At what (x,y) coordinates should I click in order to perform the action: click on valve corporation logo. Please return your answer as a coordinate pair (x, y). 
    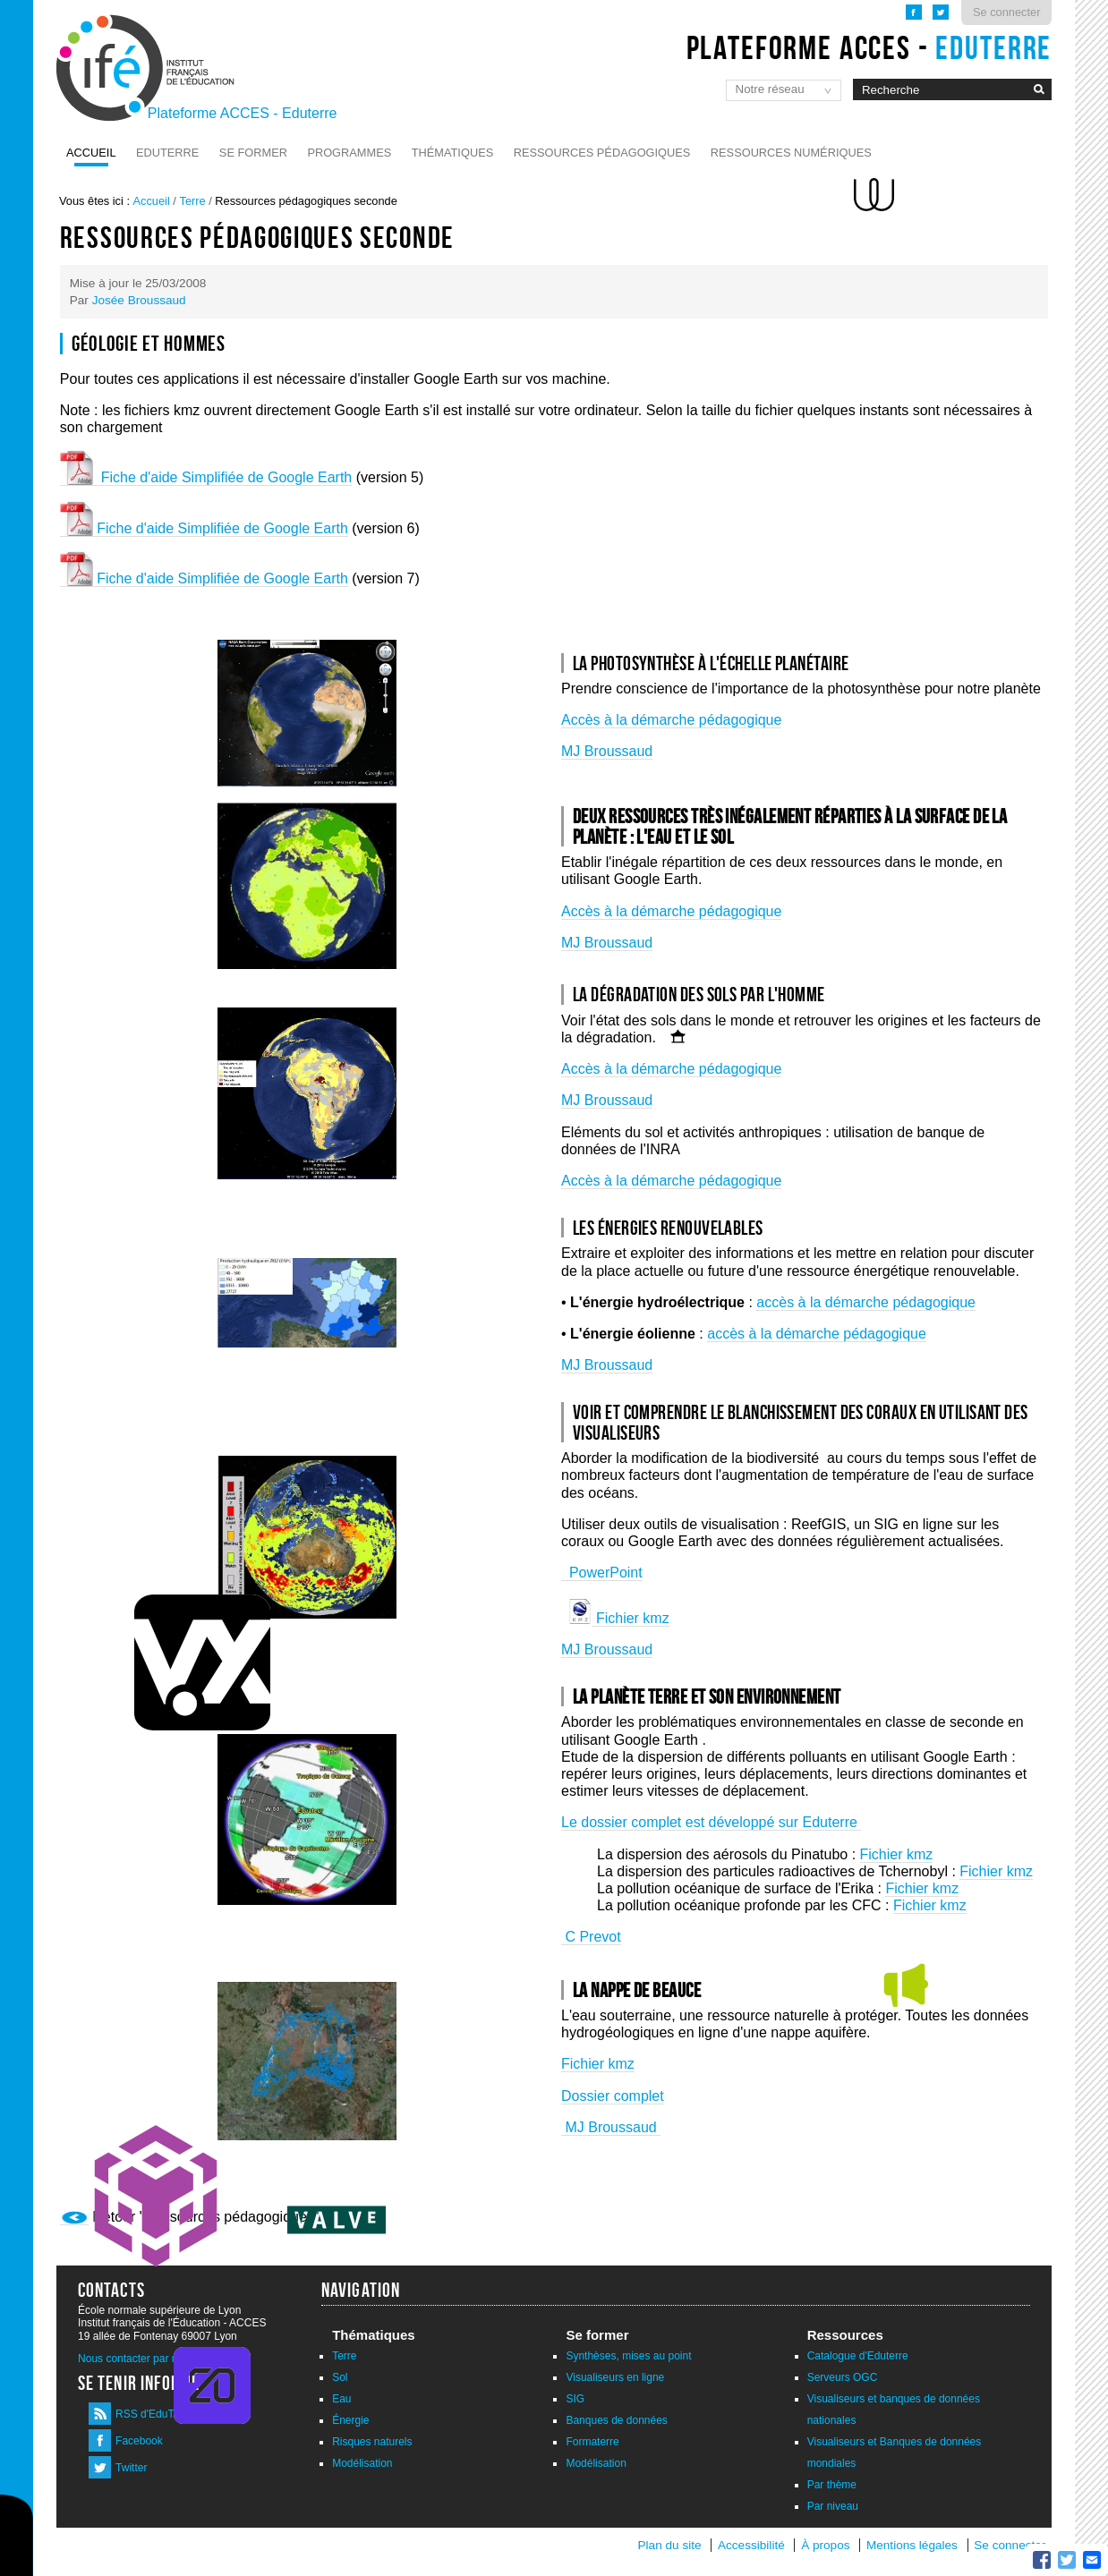
    Looking at the image, I should click on (337, 2220).